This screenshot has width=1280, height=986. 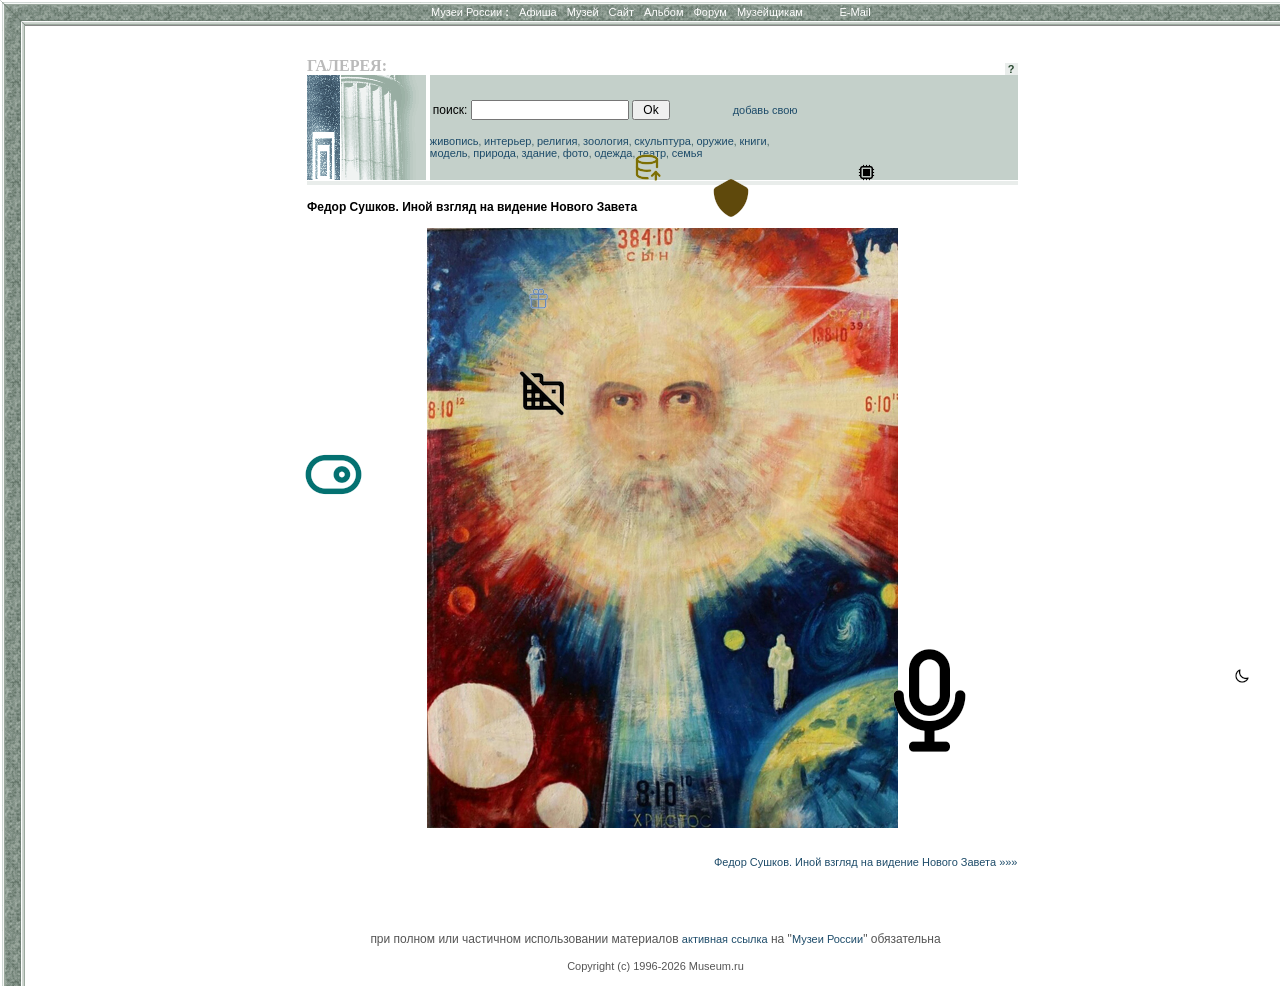 What do you see at coordinates (731, 198) in the screenshot?
I see `access security settings` at bounding box center [731, 198].